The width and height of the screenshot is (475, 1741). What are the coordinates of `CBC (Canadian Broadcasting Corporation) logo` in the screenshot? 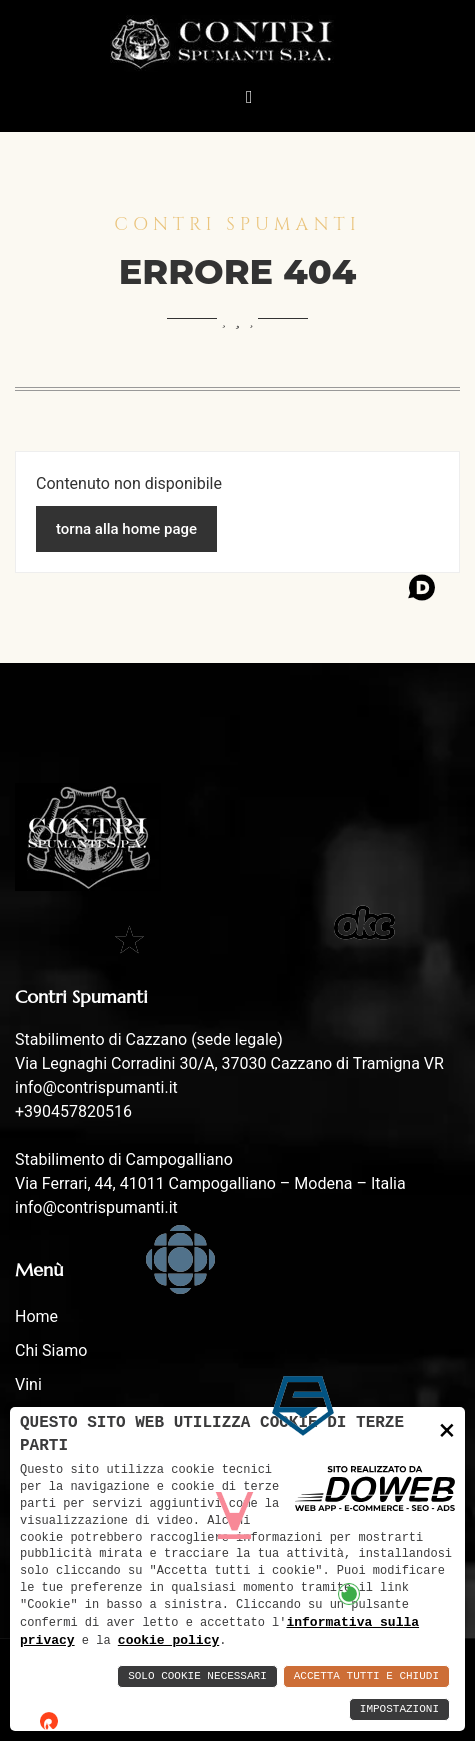 It's located at (180, 1259).